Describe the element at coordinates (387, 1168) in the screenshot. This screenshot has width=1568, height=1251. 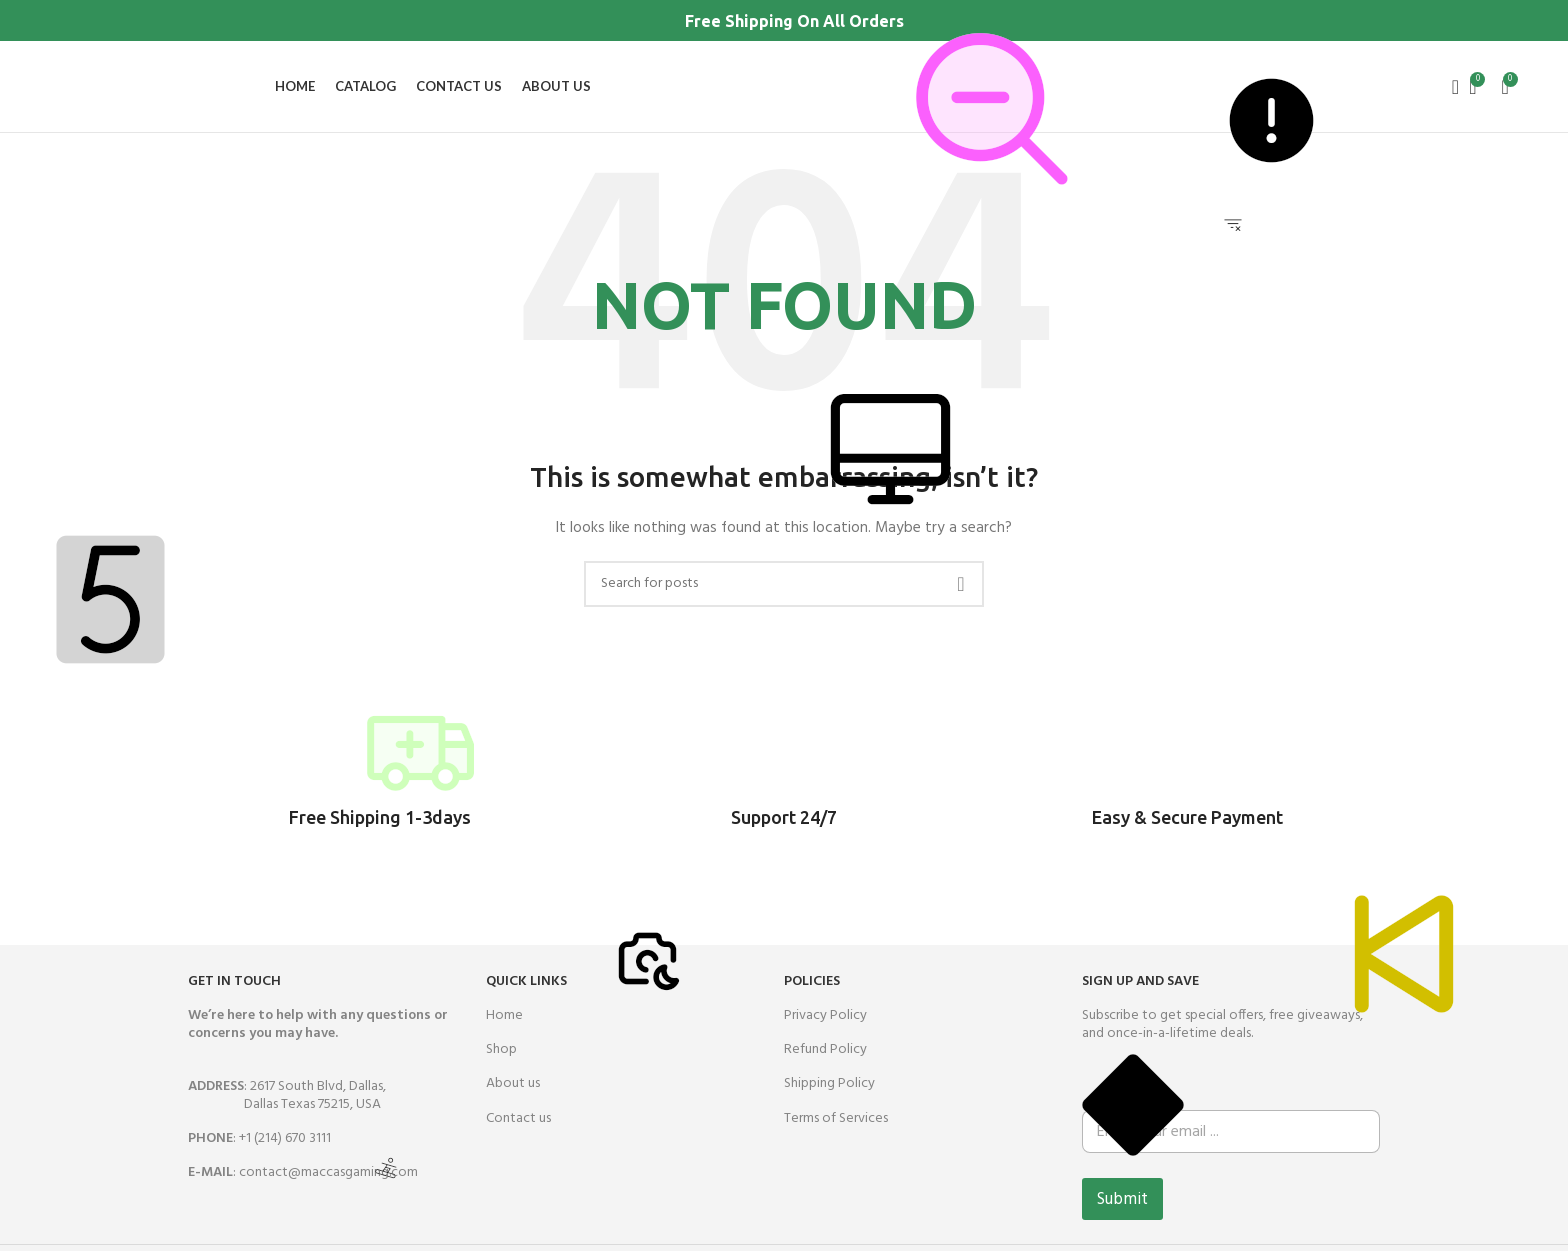
I see `access snowboarding or winter sports activities` at that location.